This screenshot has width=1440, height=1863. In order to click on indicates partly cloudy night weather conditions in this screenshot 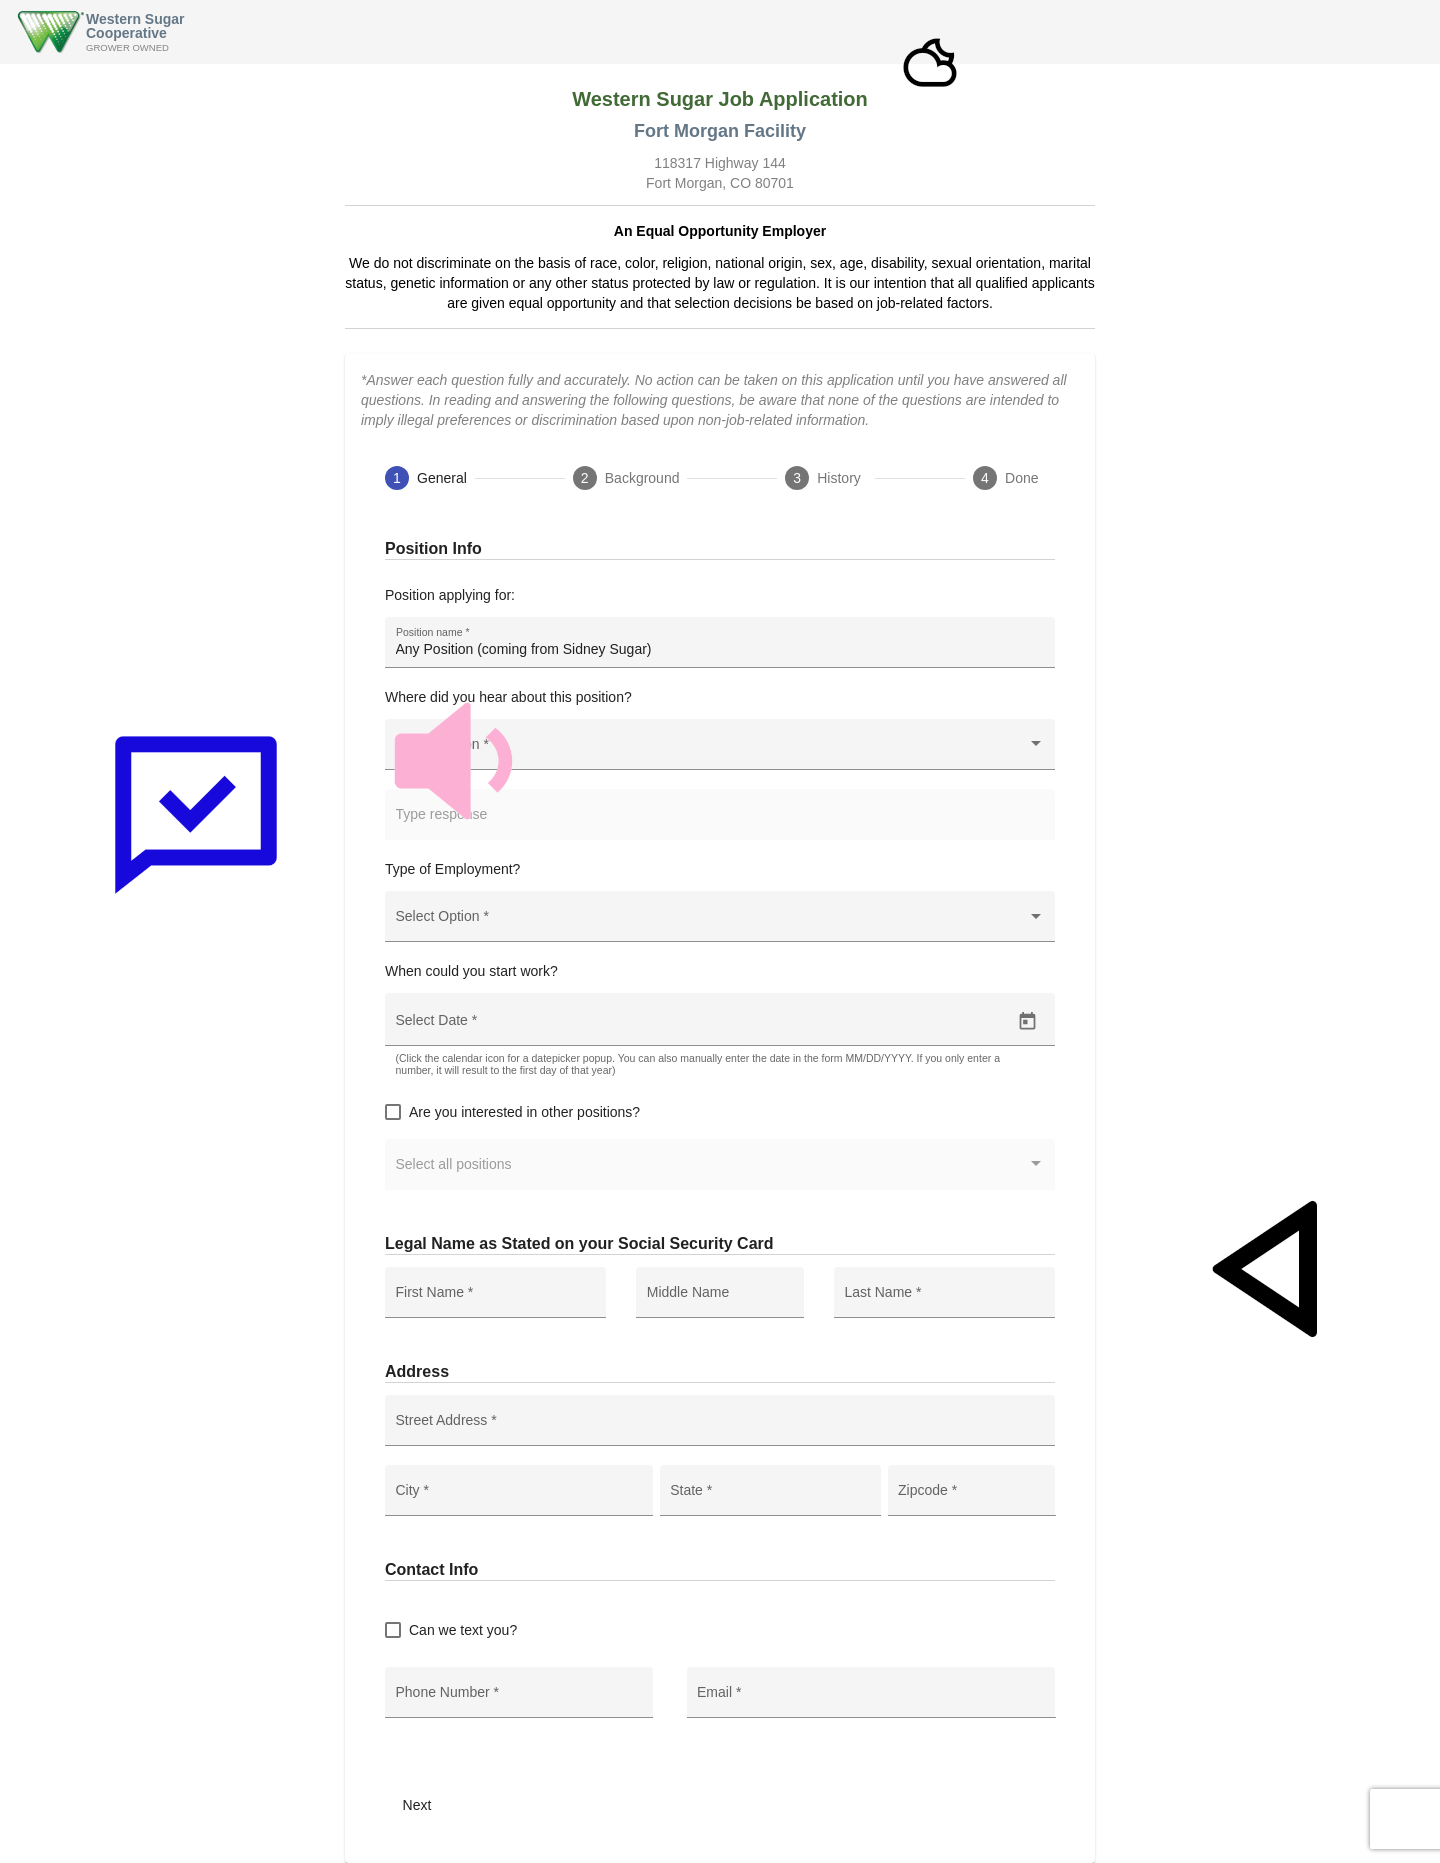, I will do `click(930, 65)`.